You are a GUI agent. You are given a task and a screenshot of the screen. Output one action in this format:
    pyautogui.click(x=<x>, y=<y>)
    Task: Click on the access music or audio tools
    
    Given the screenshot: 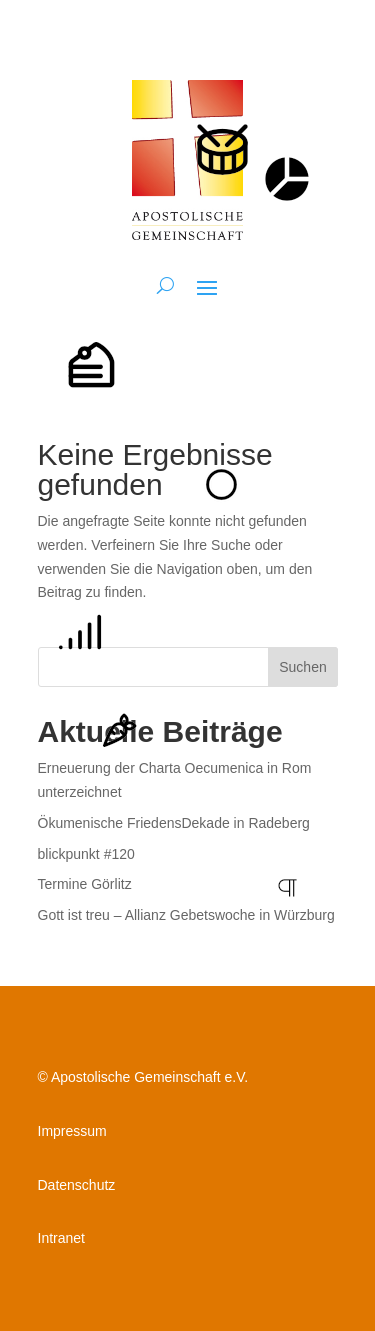 What is the action you would take?
    pyautogui.click(x=222, y=149)
    